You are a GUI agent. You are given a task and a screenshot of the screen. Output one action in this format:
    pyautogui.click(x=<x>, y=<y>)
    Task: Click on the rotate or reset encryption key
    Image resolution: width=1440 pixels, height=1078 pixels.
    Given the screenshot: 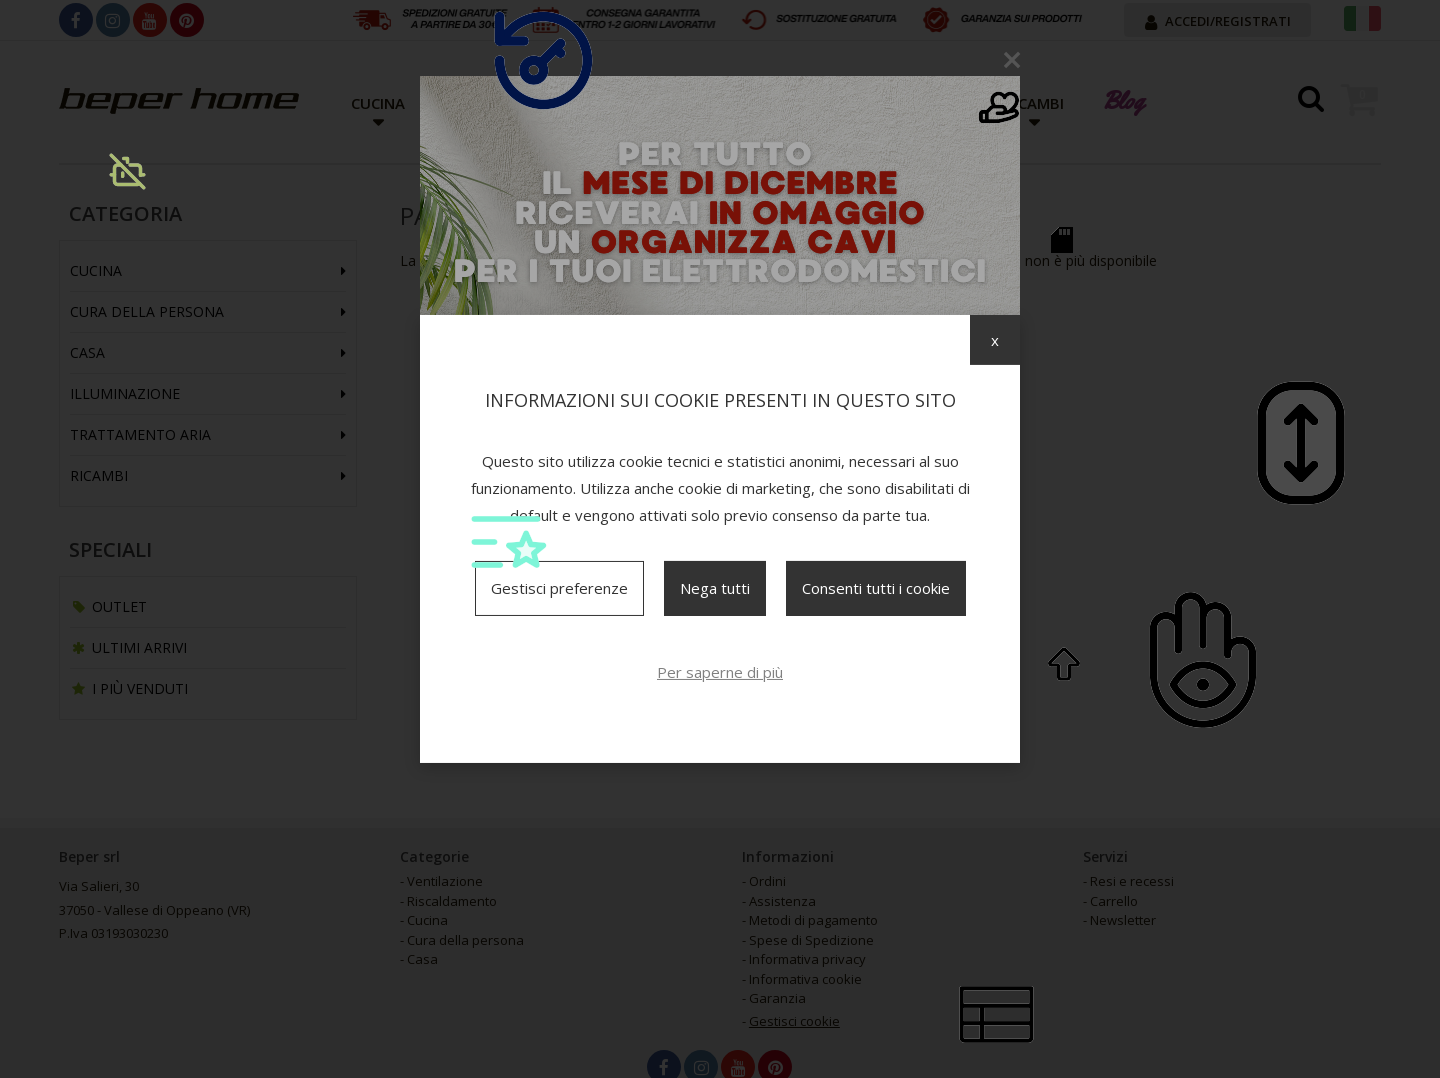 What is the action you would take?
    pyautogui.click(x=543, y=60)
    